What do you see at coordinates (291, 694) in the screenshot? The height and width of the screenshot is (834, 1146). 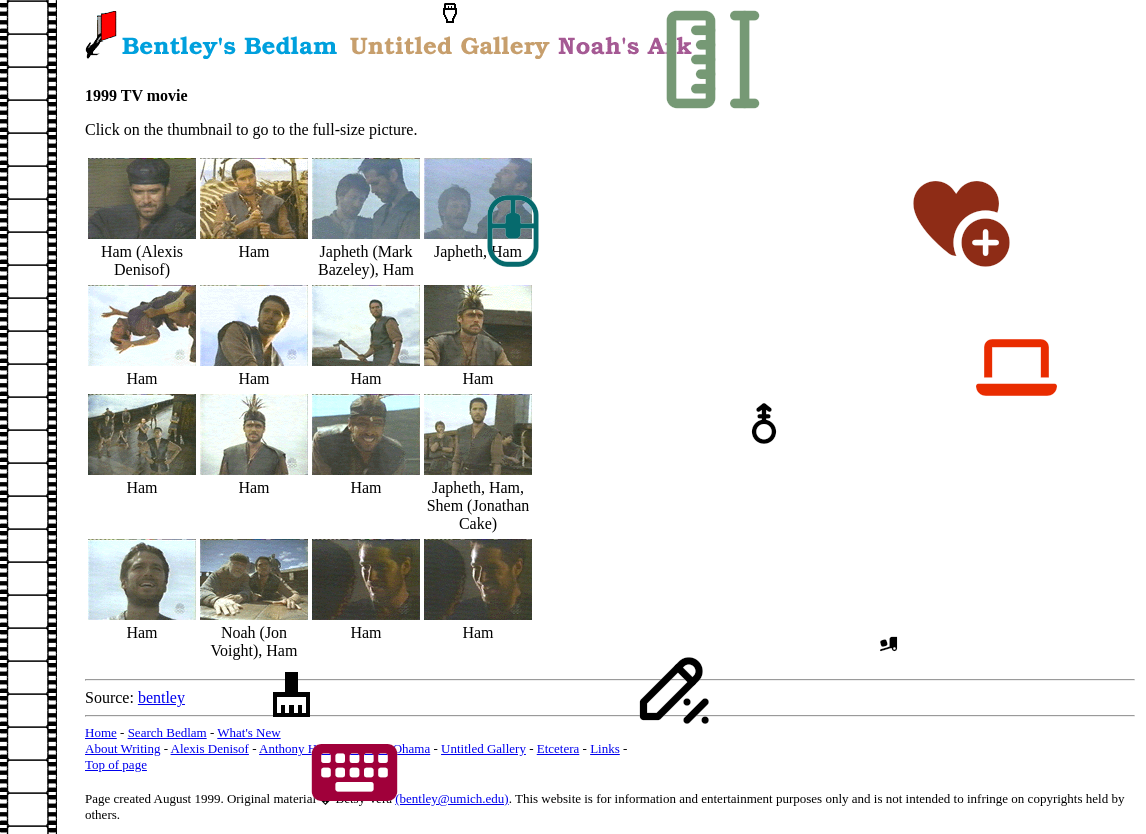 I see `access cleaning or housekeeping services` at bounding box center [291, 694].